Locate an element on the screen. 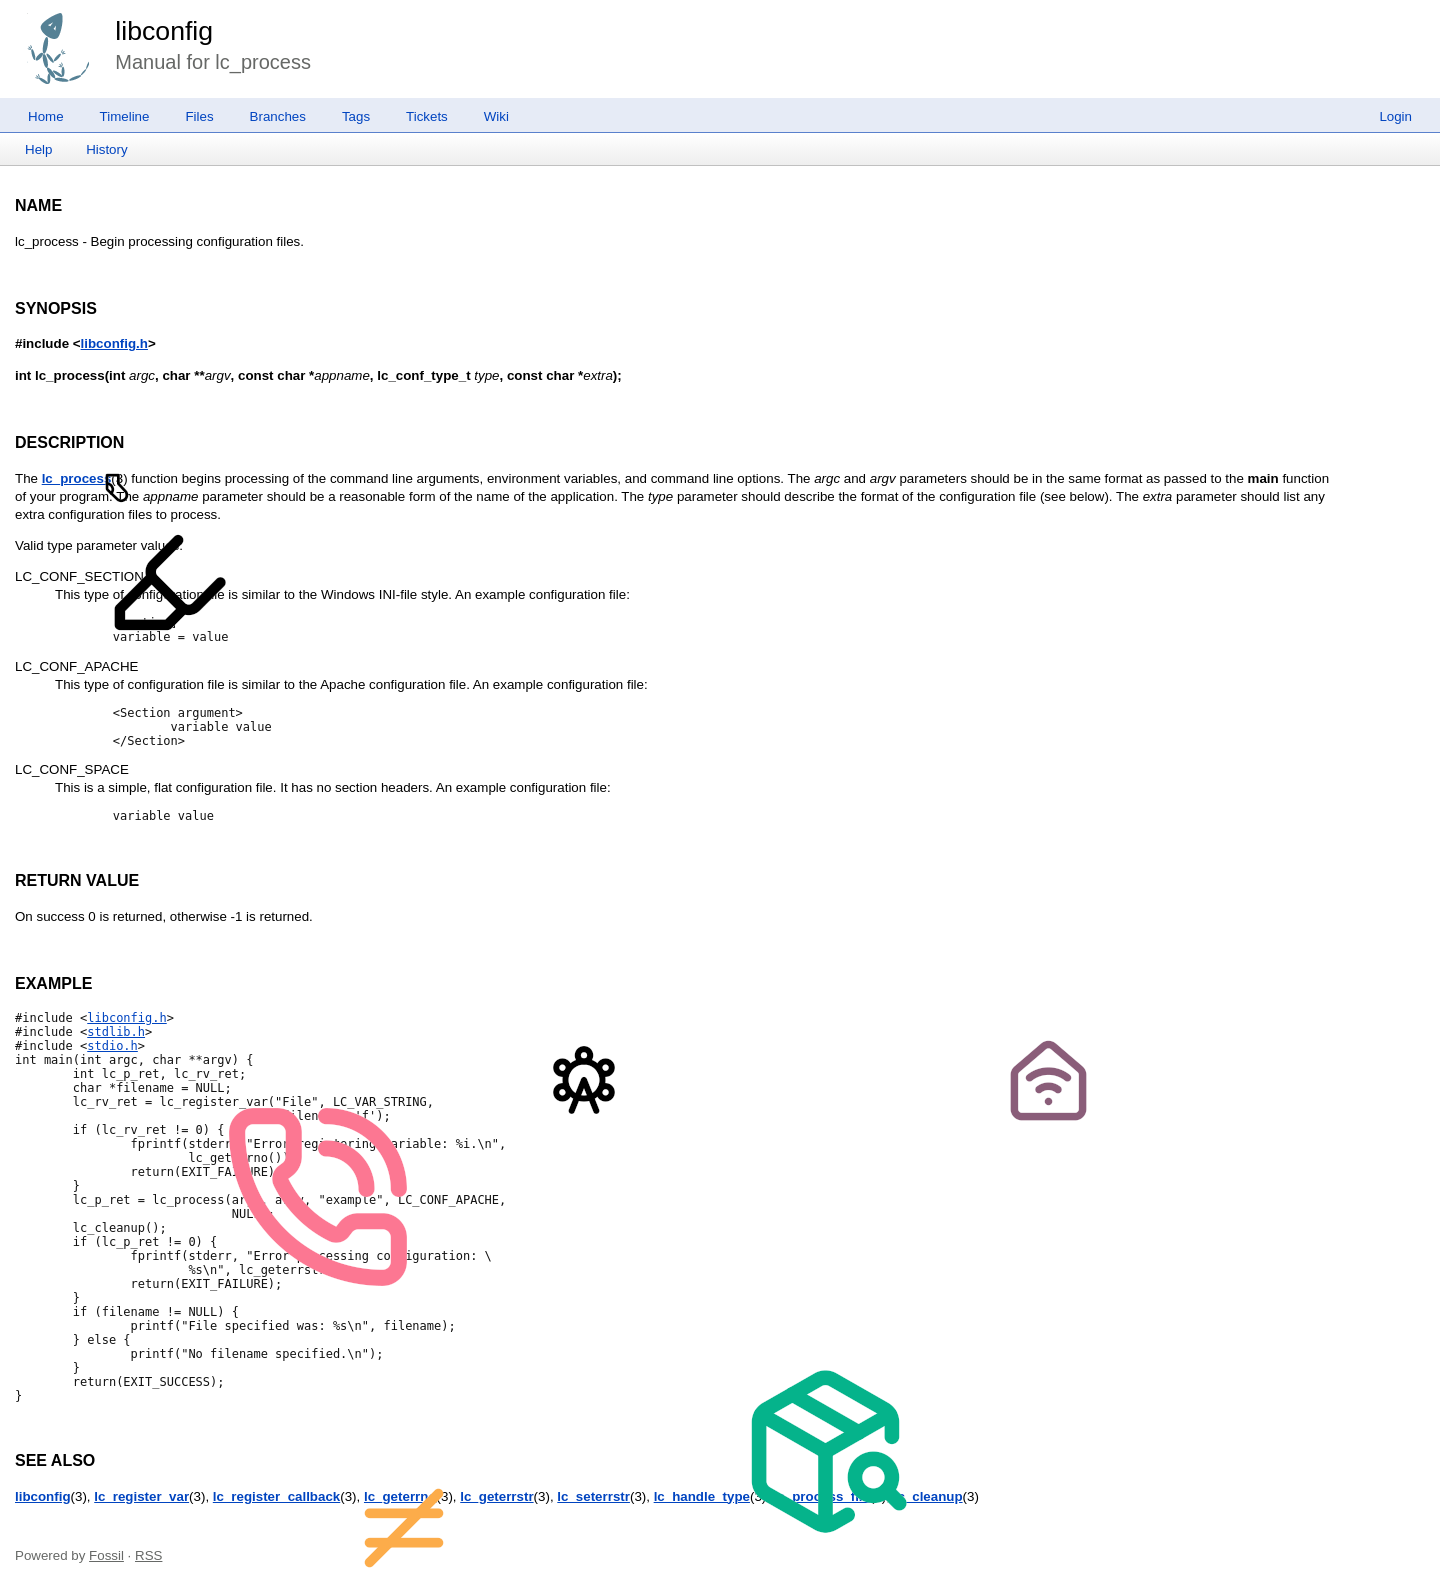  highlight or mark selected text is located at coordinates (167, 582).